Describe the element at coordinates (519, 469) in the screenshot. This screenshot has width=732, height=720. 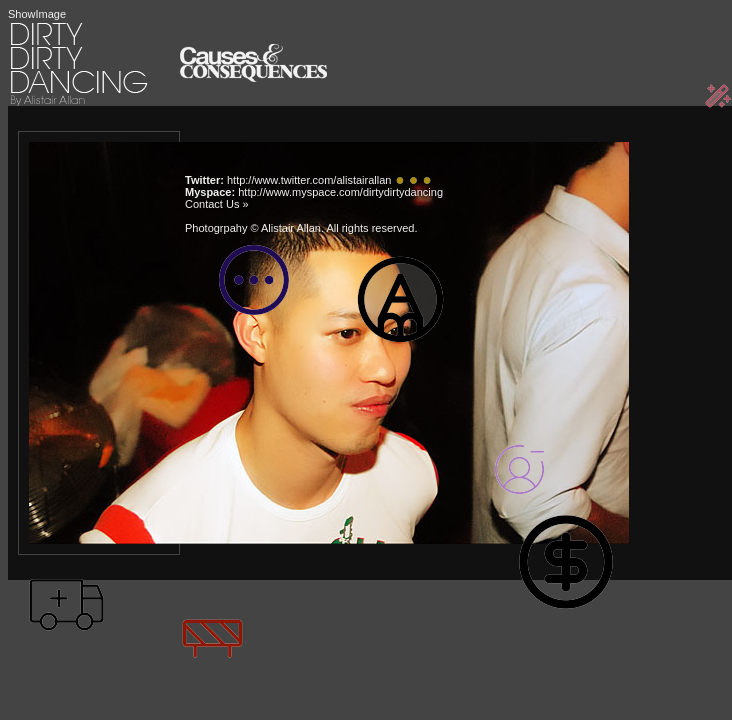
I see `remove a user from your contacts` at that location.